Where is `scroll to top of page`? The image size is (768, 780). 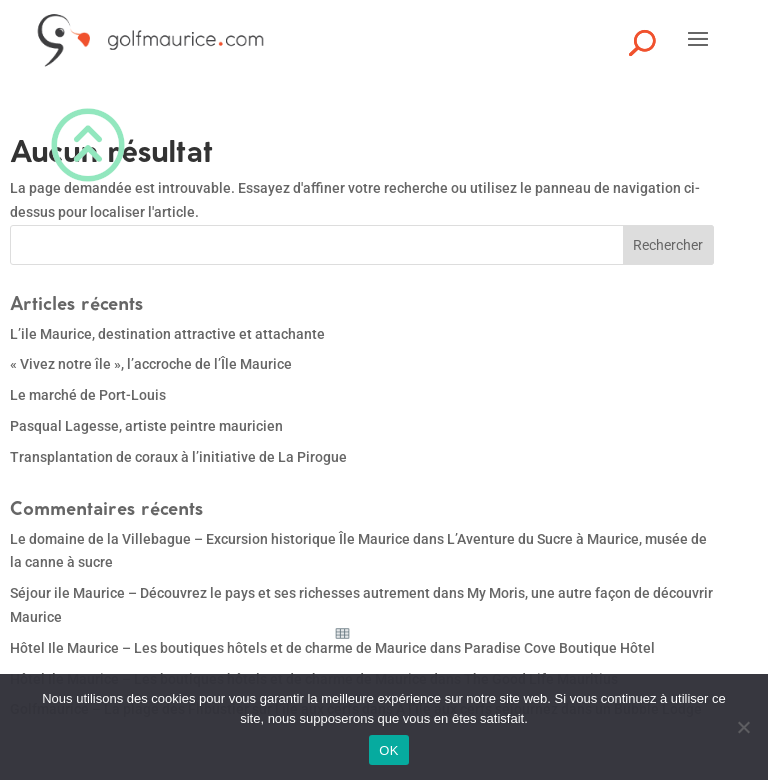
scroll to top of page is located at coordinates (88, 145).